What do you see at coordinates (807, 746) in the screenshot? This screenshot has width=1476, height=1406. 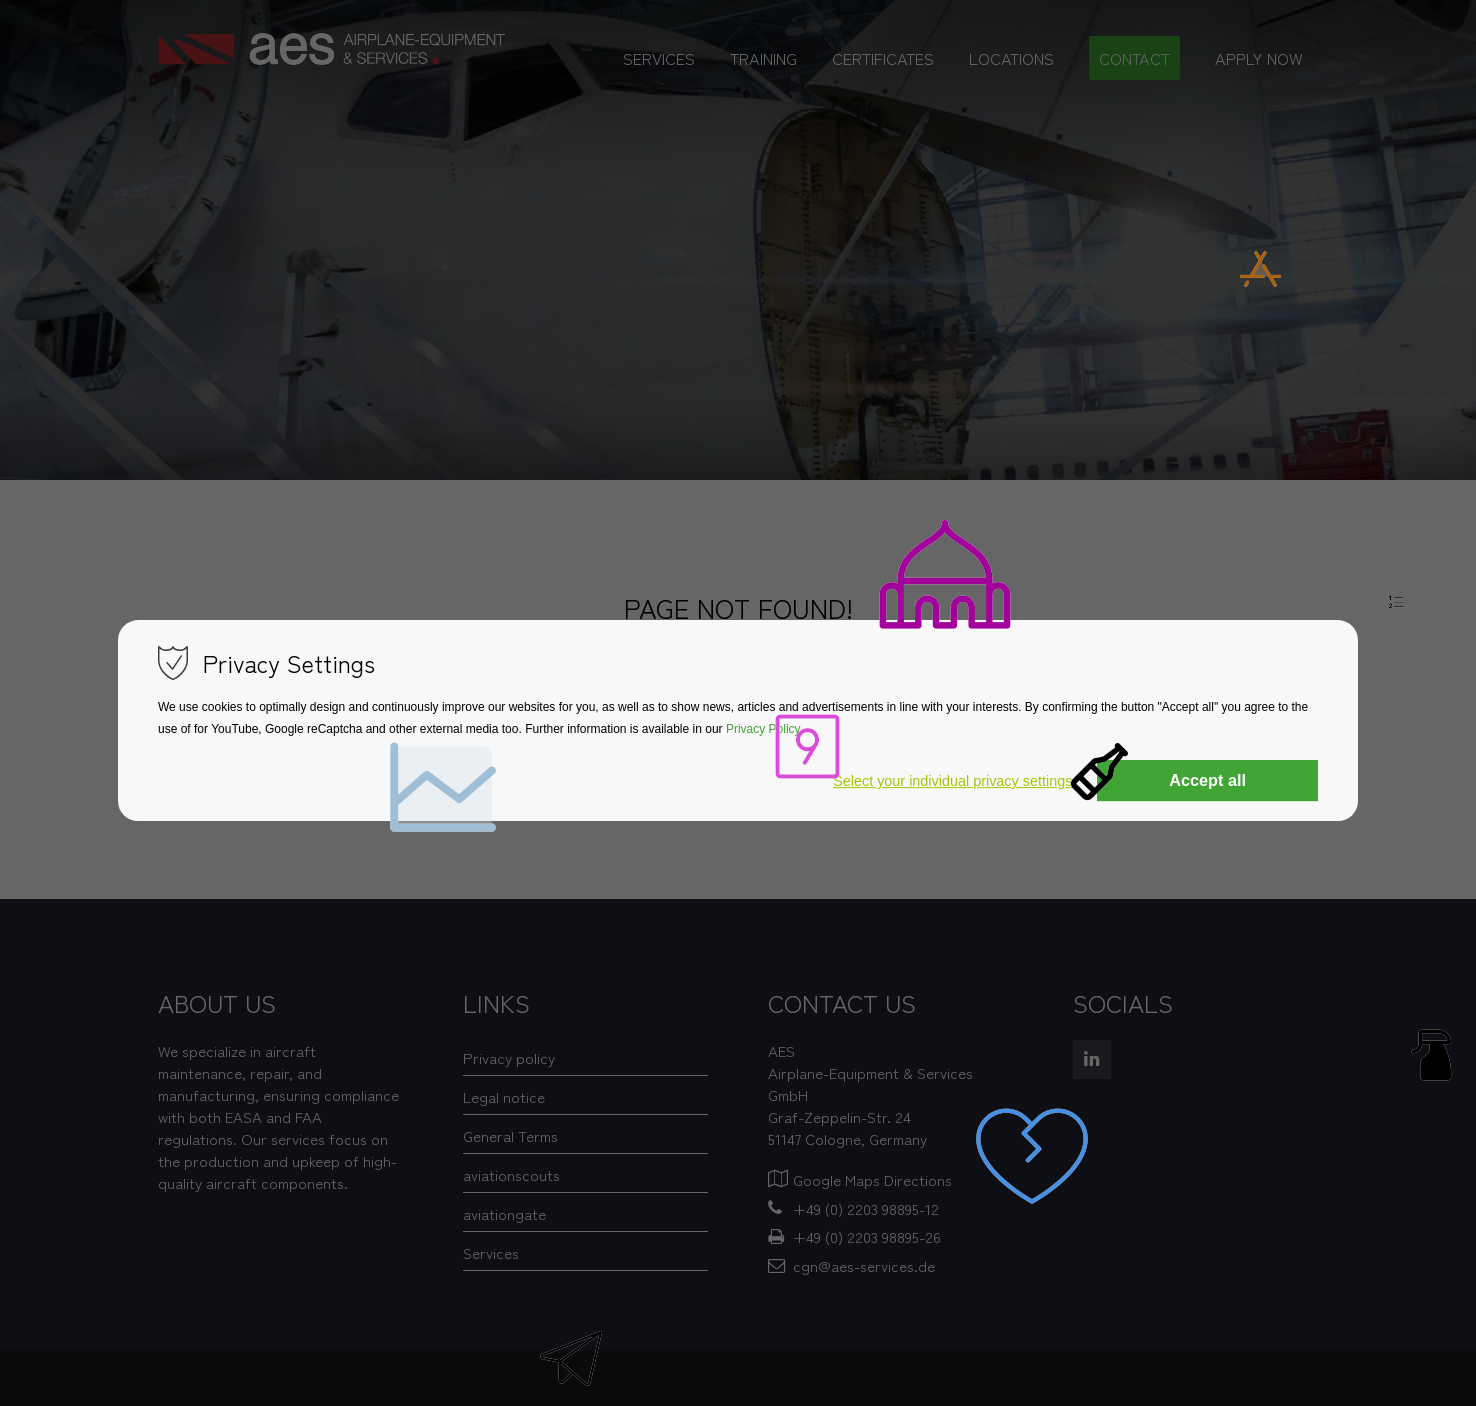 I see `select or input the number nine` at bounding box center [807, 746].